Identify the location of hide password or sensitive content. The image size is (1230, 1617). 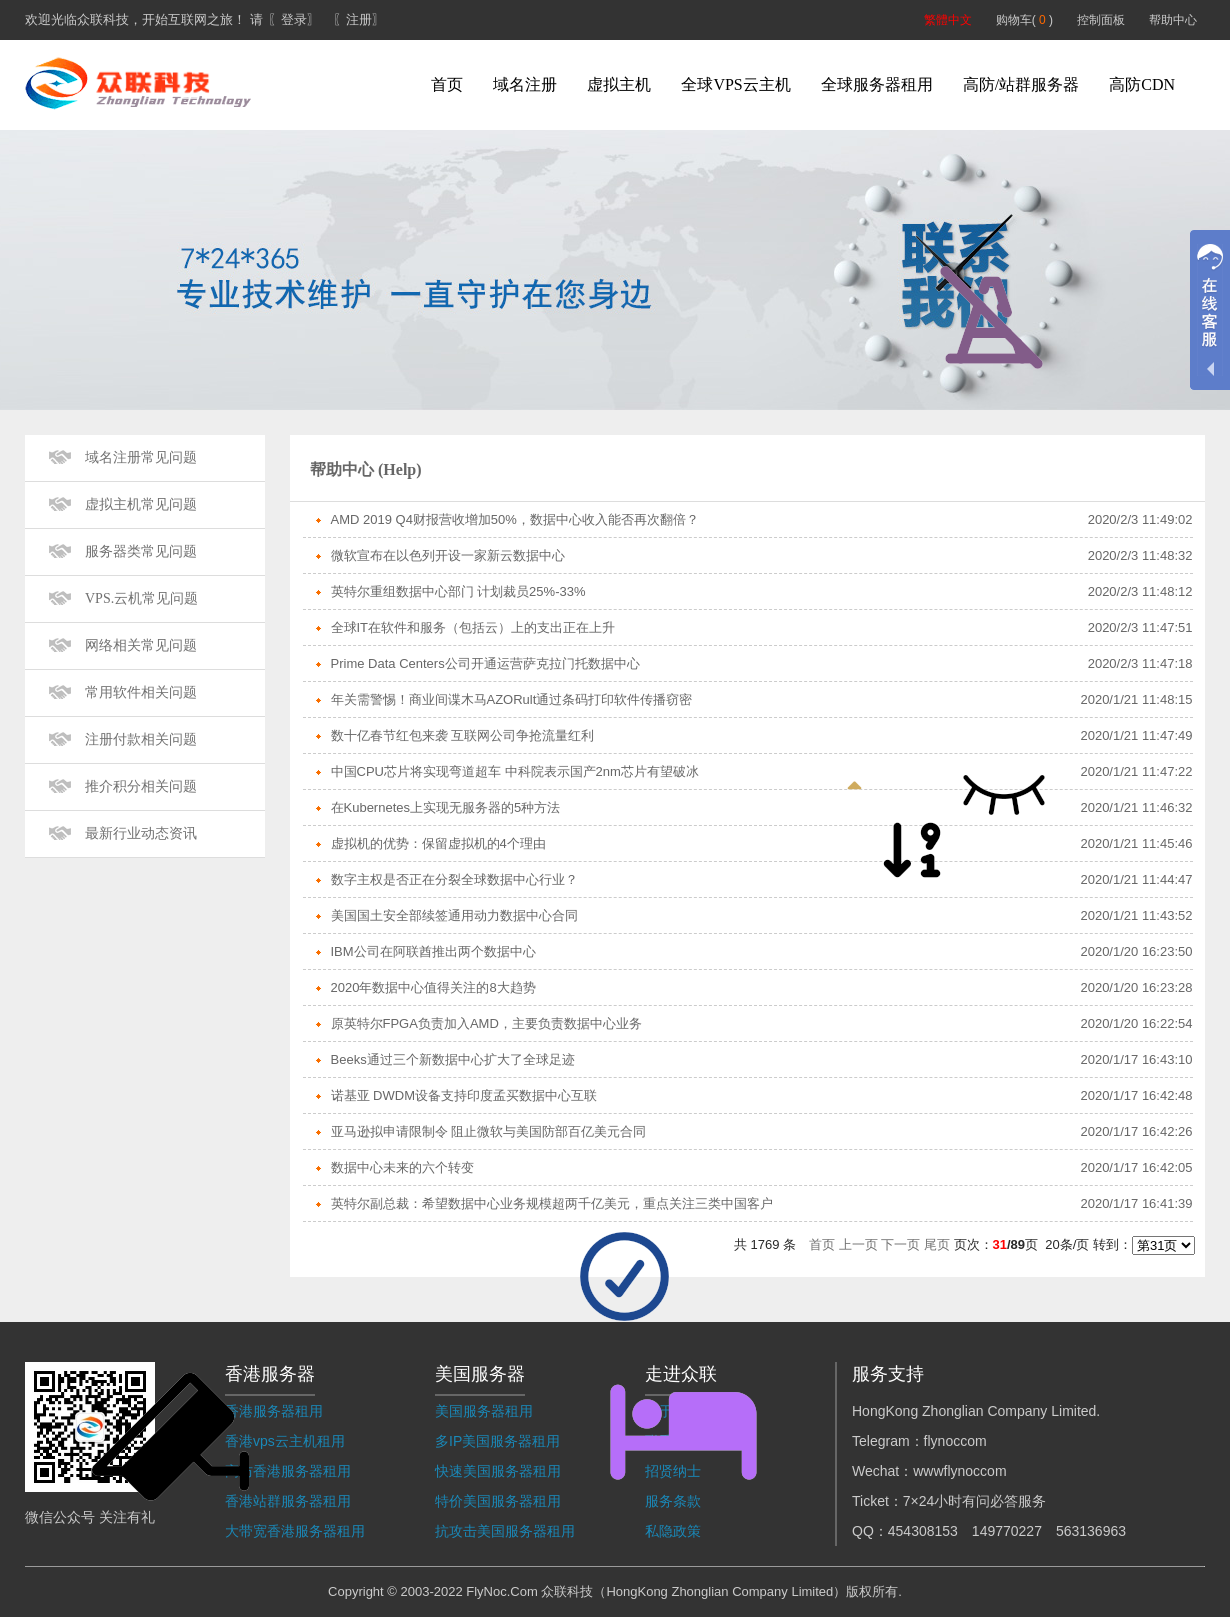
(1004, 787).